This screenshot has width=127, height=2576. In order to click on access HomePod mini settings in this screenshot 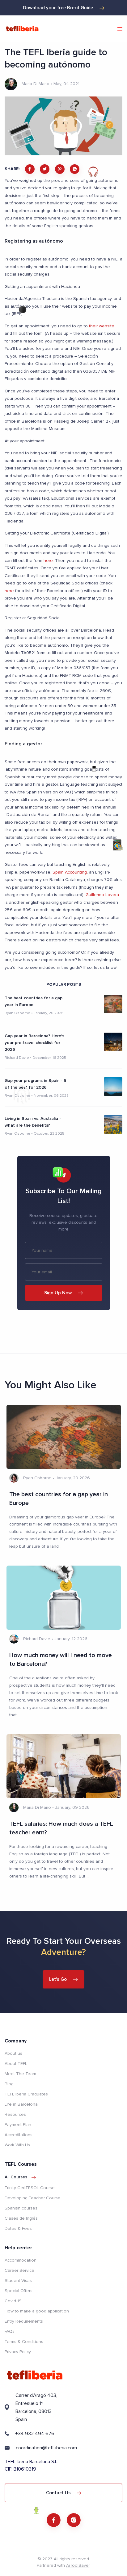, I will do `click(23, 310)`.